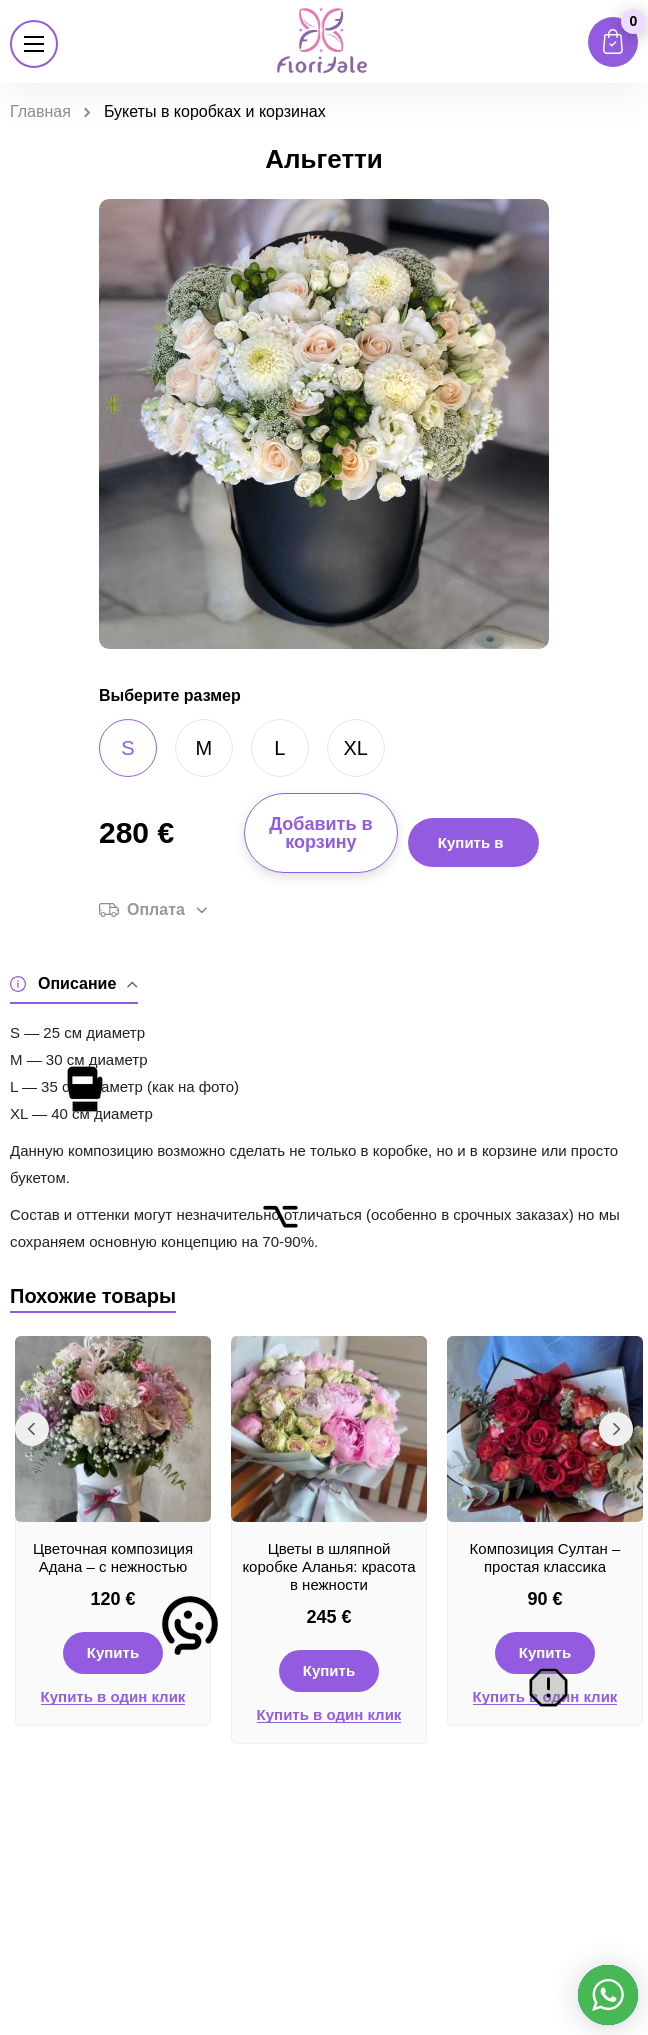 The height and width of the screenshot is (2035, 648). Describe the element at coordinates (190, 1624) in the screenshot. I see `indicates overwhelmed or stressed state` at that location.